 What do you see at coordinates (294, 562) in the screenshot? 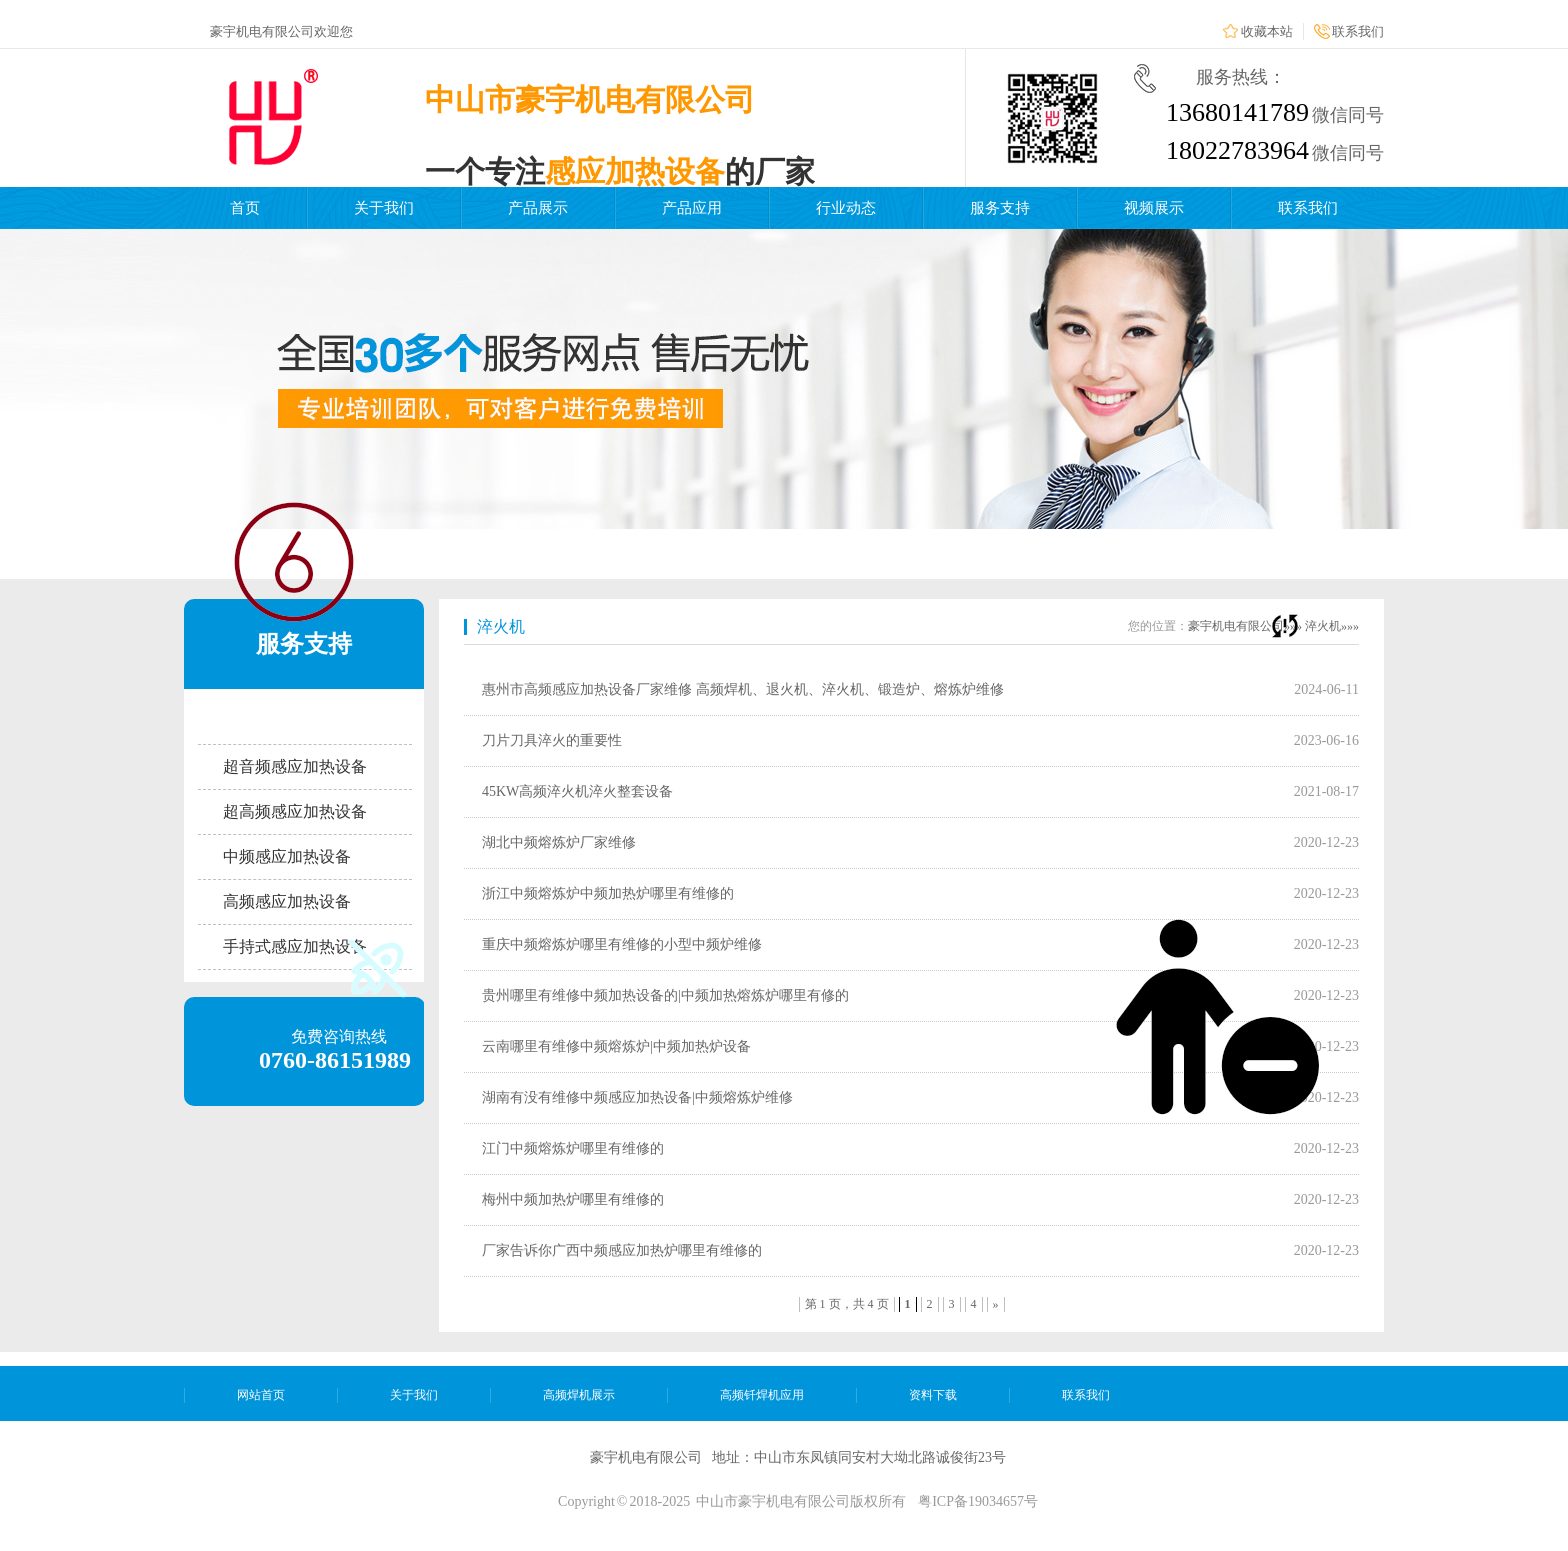
I see `indicates step 6 in a multi-step process` at bounding box center [294, 562].